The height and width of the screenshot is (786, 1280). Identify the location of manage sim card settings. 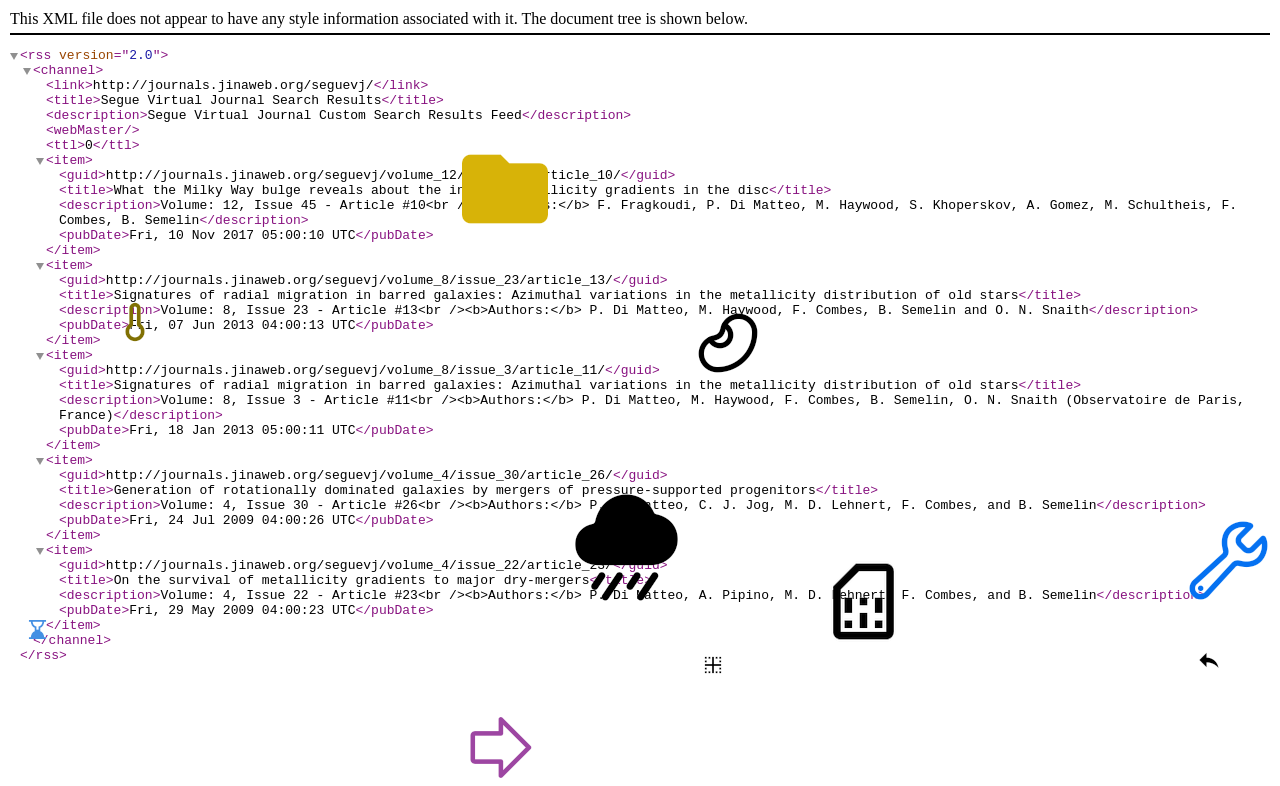
(863, 601).